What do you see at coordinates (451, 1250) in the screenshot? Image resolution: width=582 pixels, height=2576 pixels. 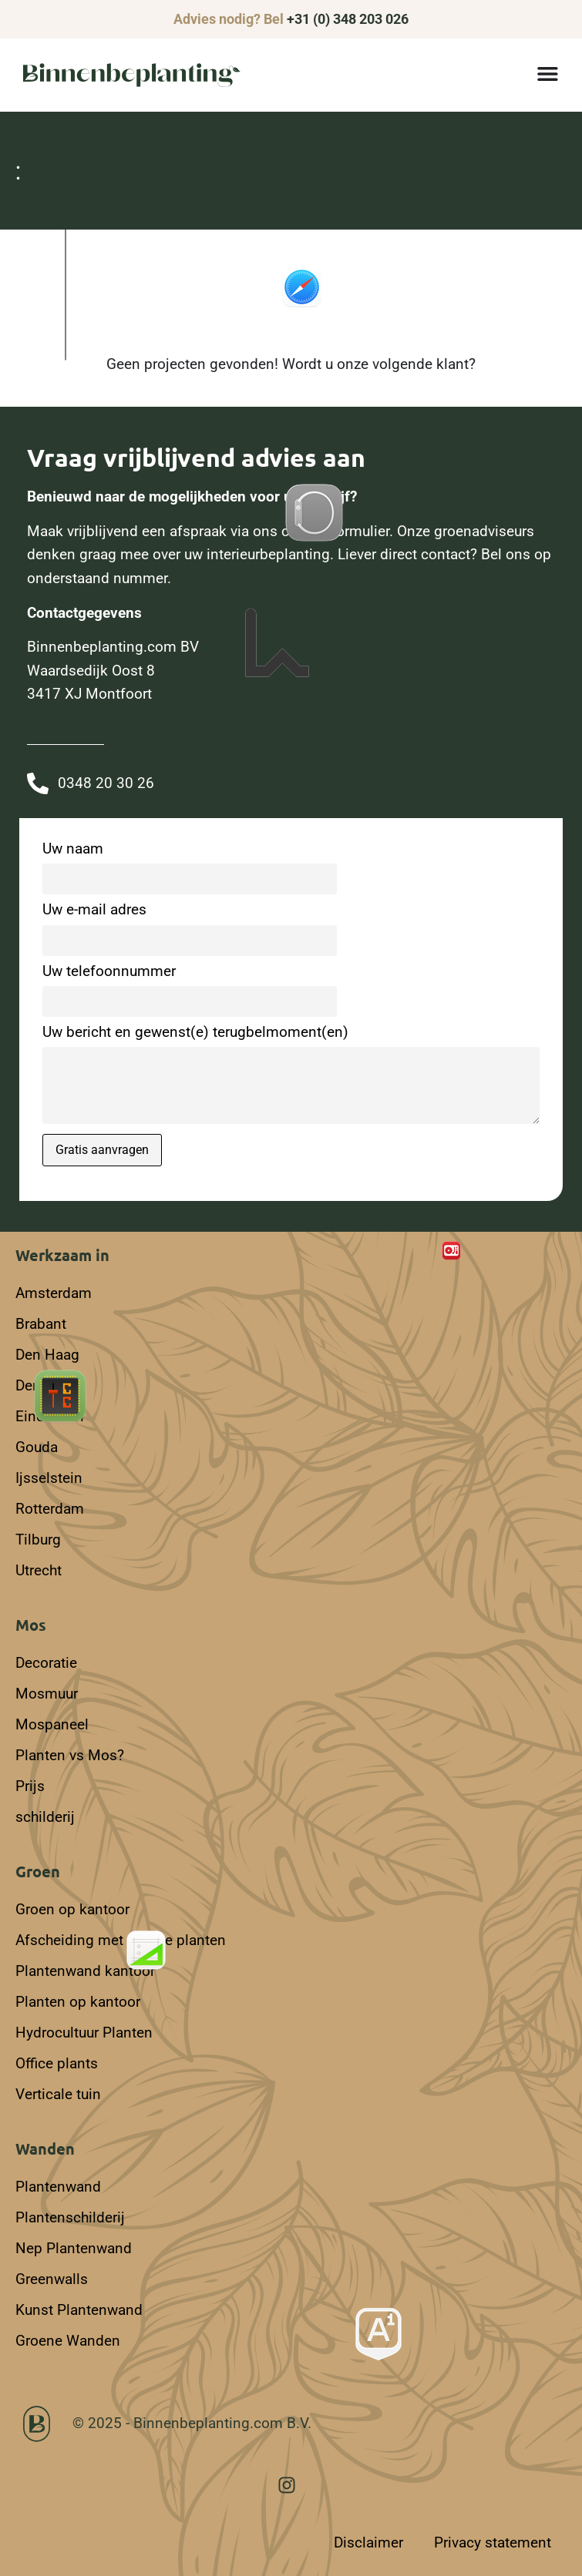 I see `open monophony music player app` at bounding box center [451, 1250].